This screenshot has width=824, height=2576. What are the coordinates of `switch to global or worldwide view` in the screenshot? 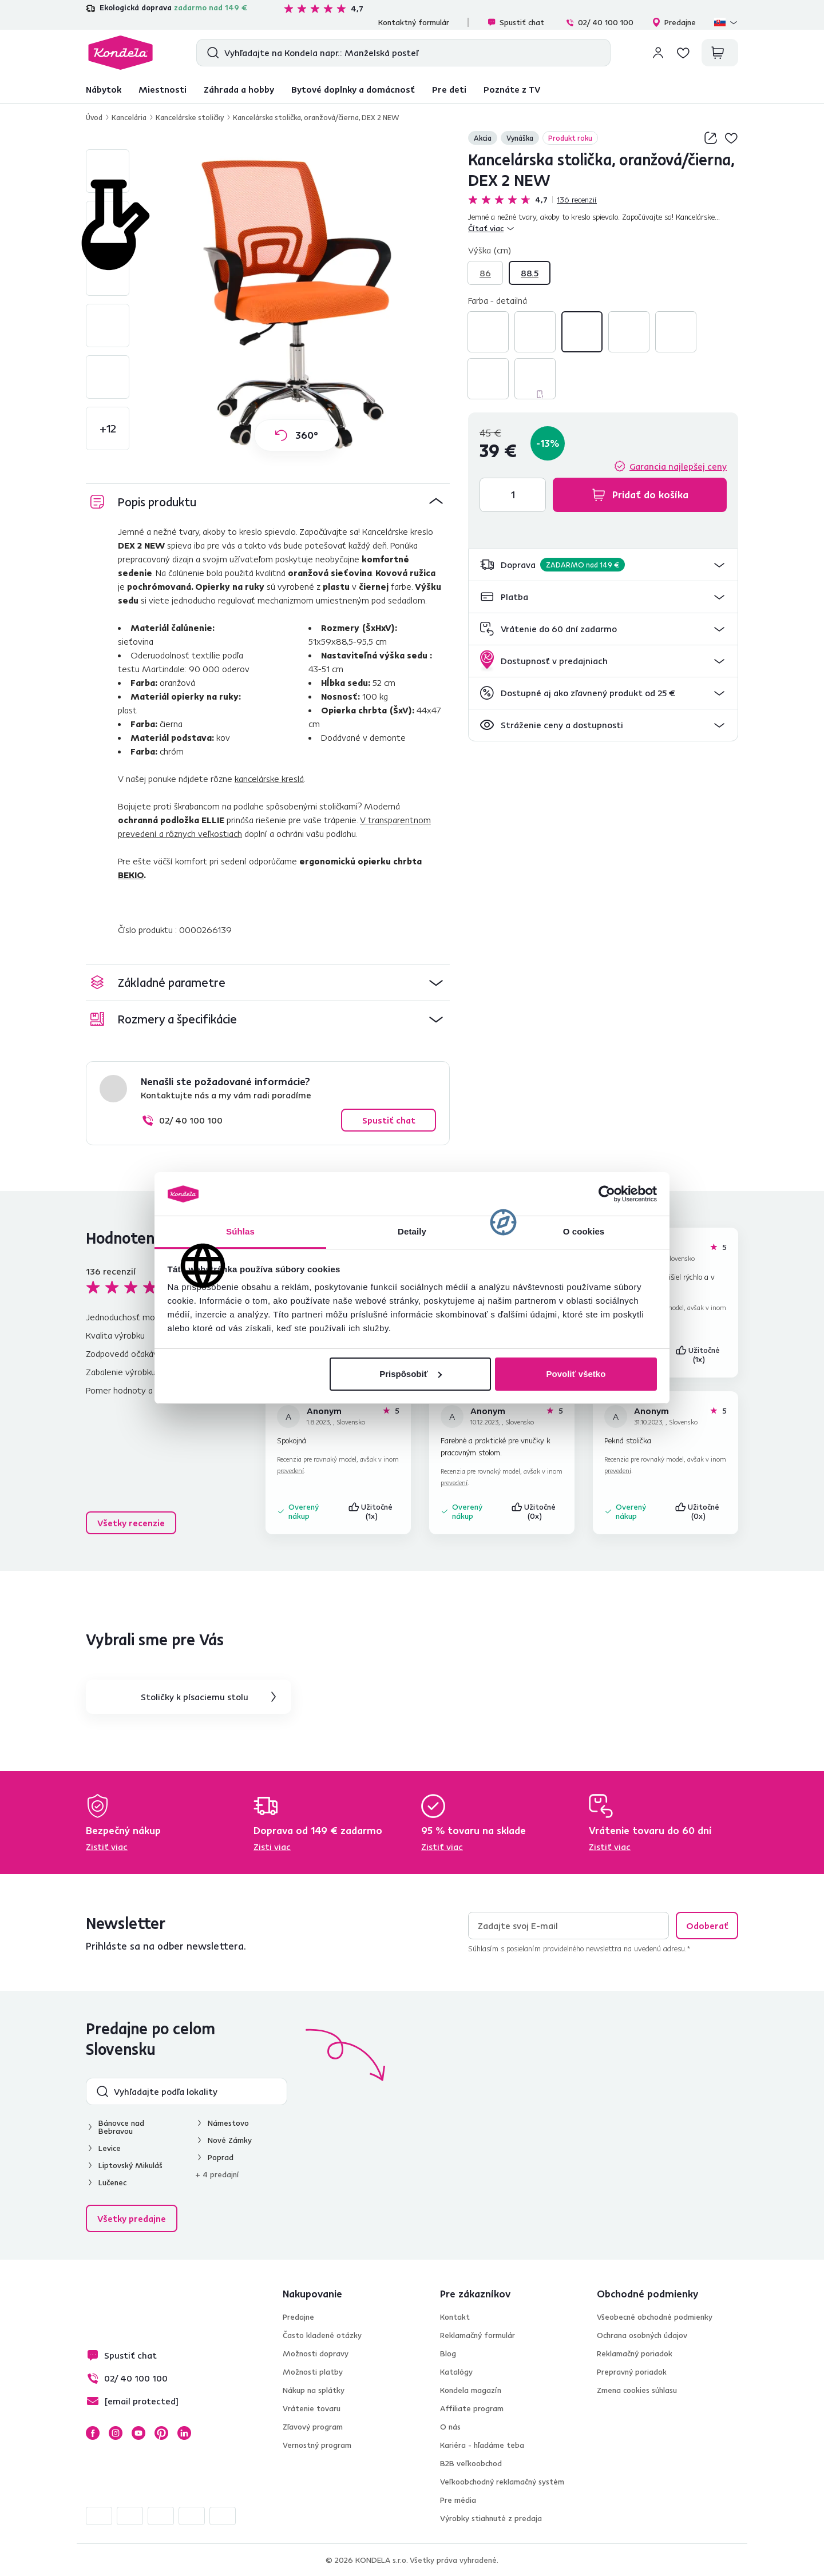 It's located at (203, 1265).